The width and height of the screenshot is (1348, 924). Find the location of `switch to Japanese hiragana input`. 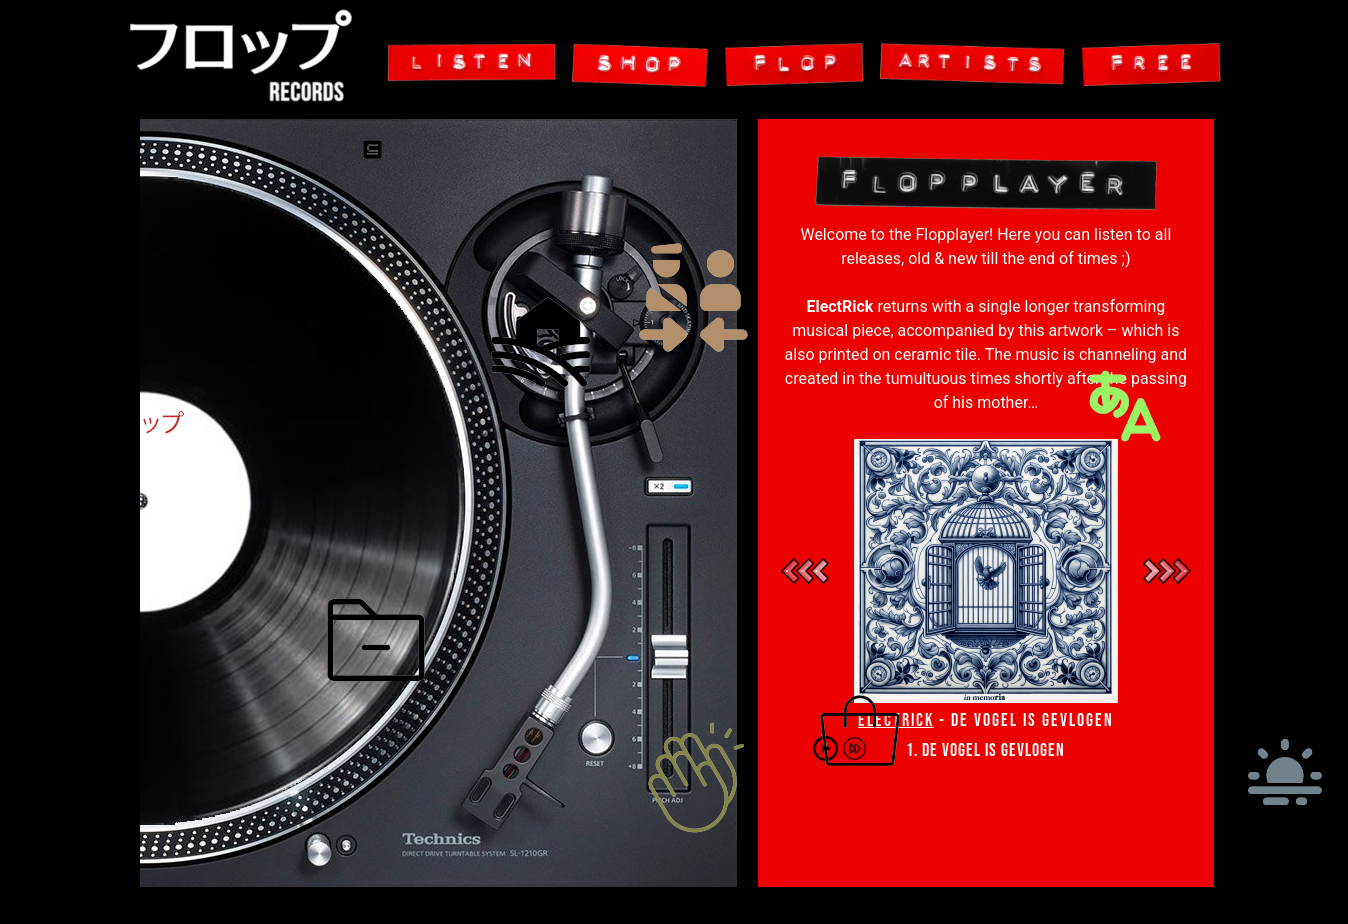

switch to Japanese hiragana input is located at coordinates (1125, 406).